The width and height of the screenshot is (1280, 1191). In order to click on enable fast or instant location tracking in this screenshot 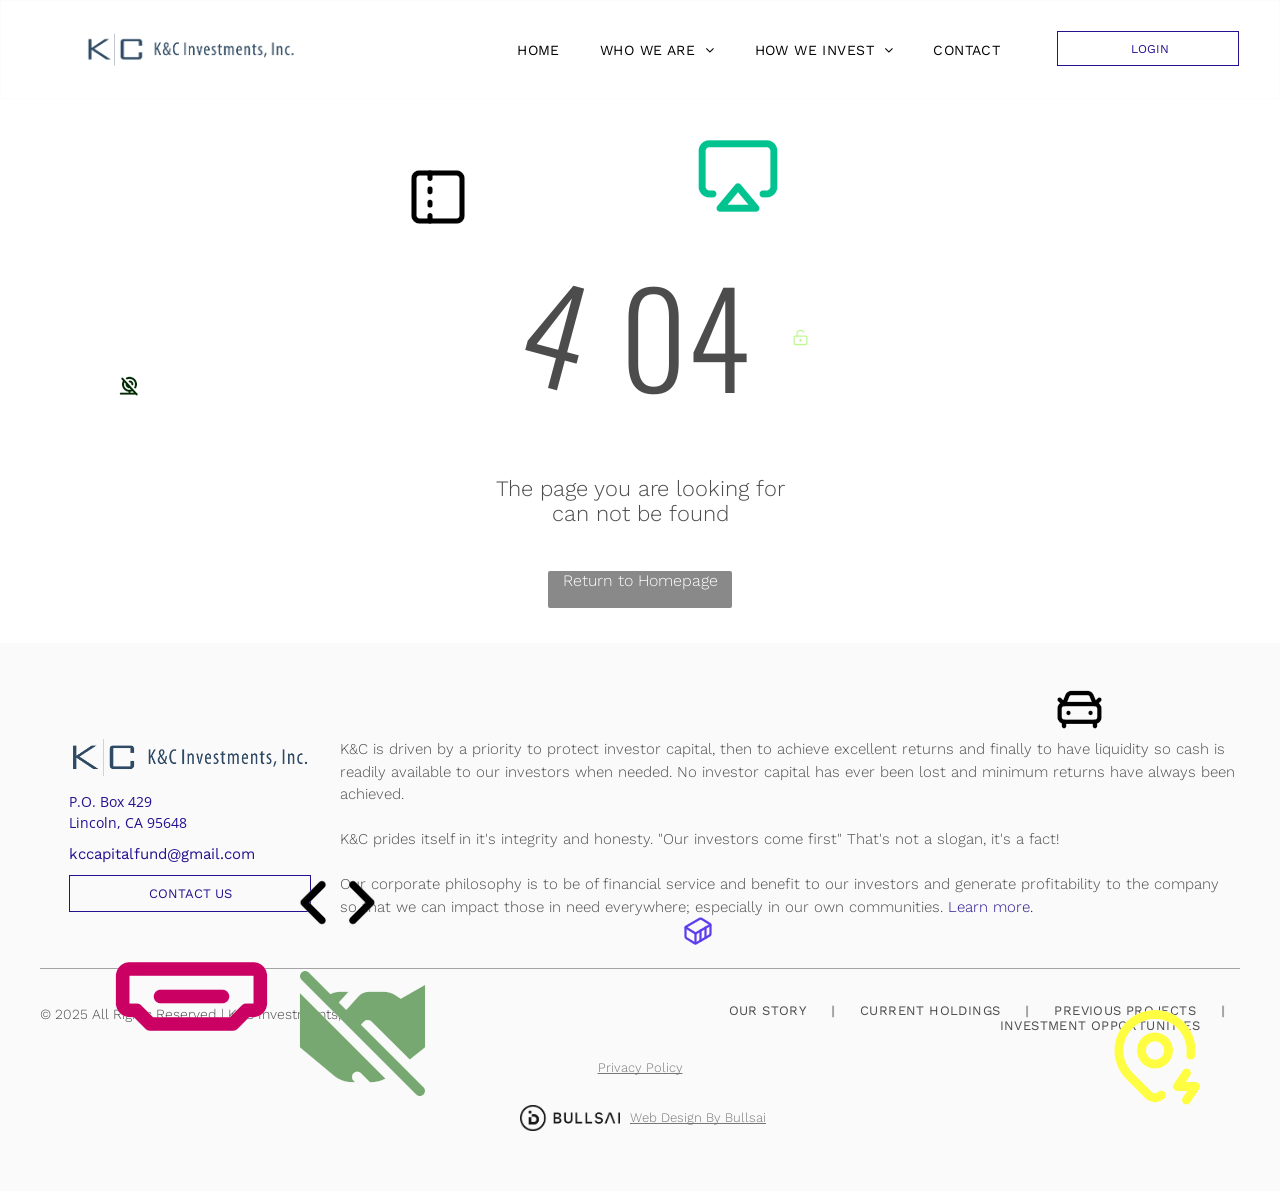, I will do `click(1155, 1055)`.